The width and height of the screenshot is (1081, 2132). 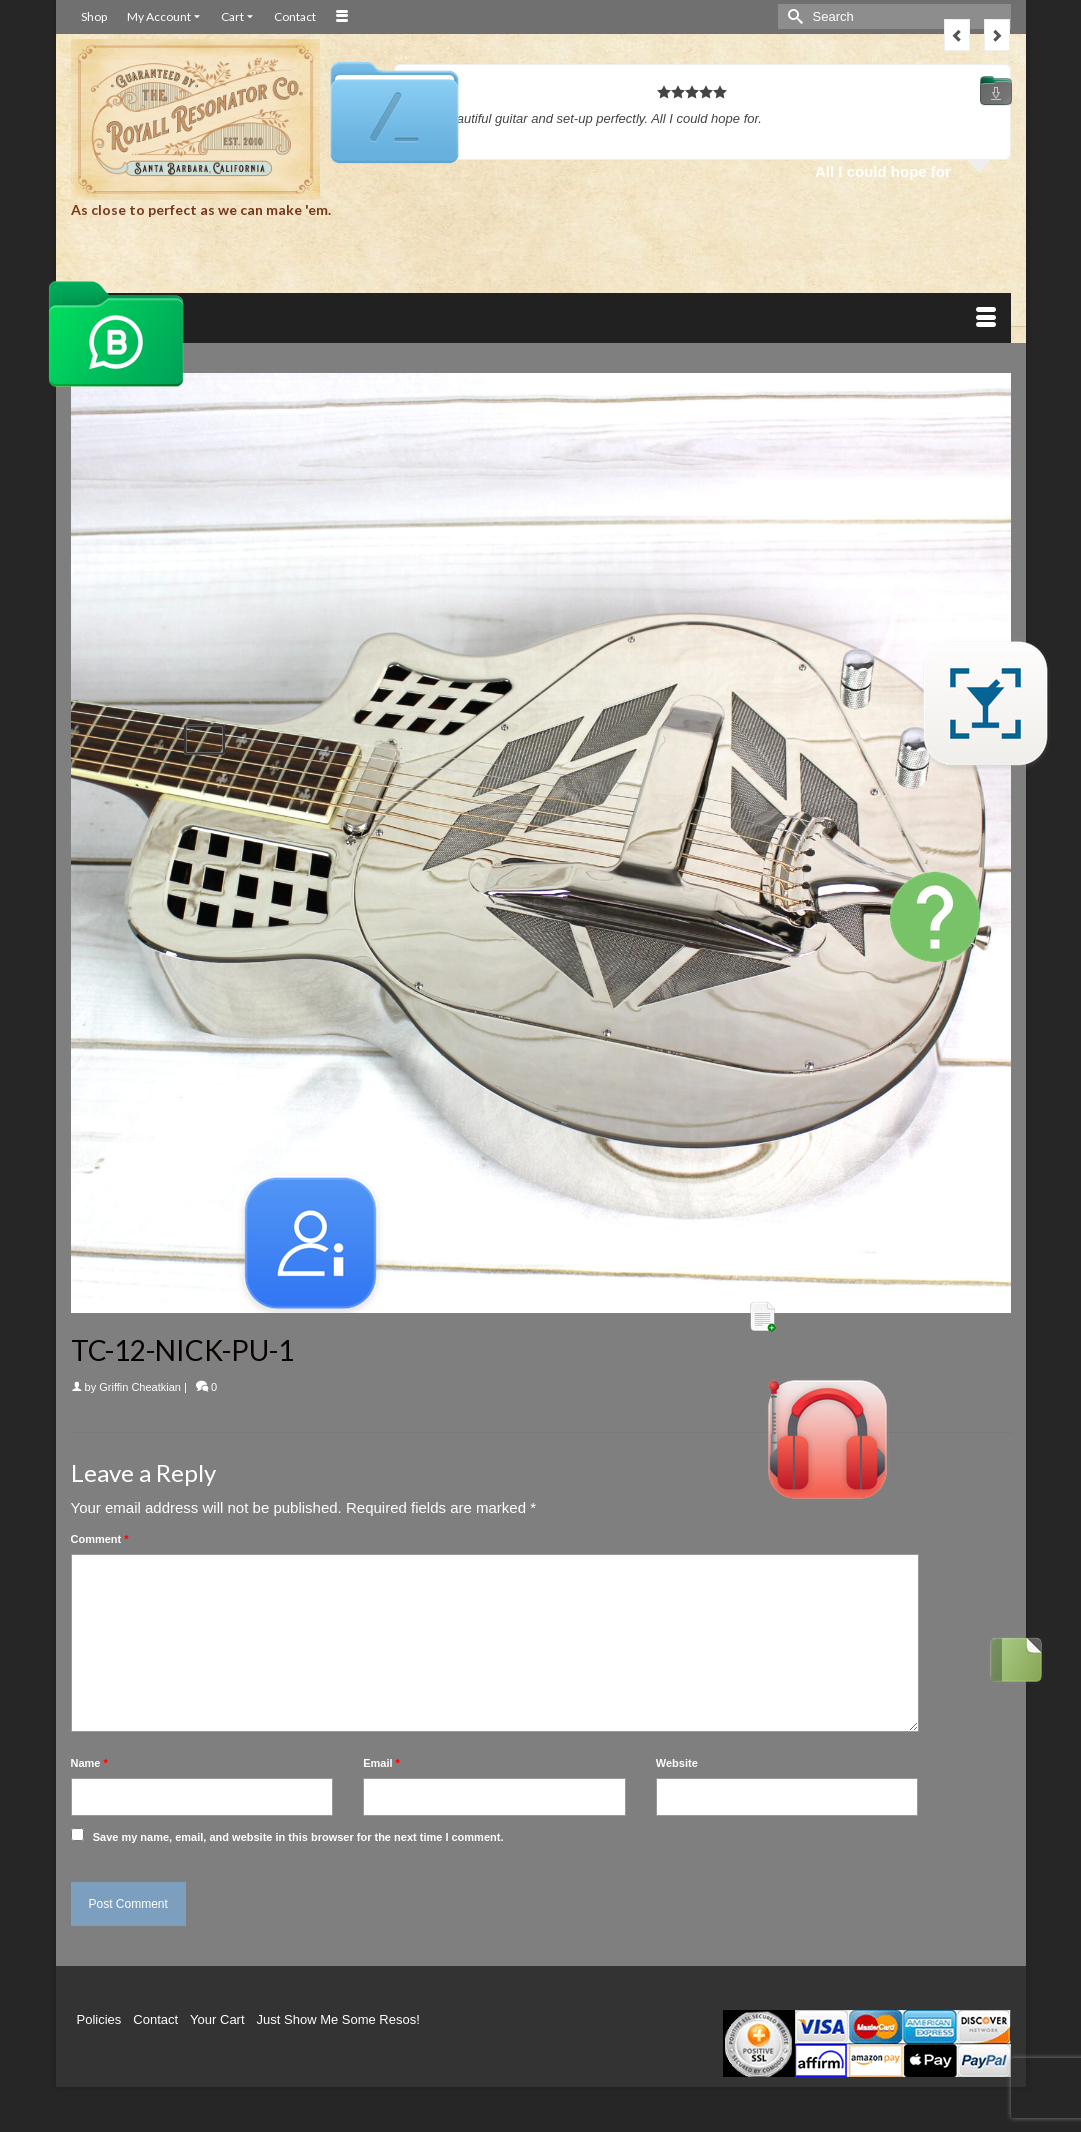 I want to click on open audio sharing app, so click(x=827, y=1439).